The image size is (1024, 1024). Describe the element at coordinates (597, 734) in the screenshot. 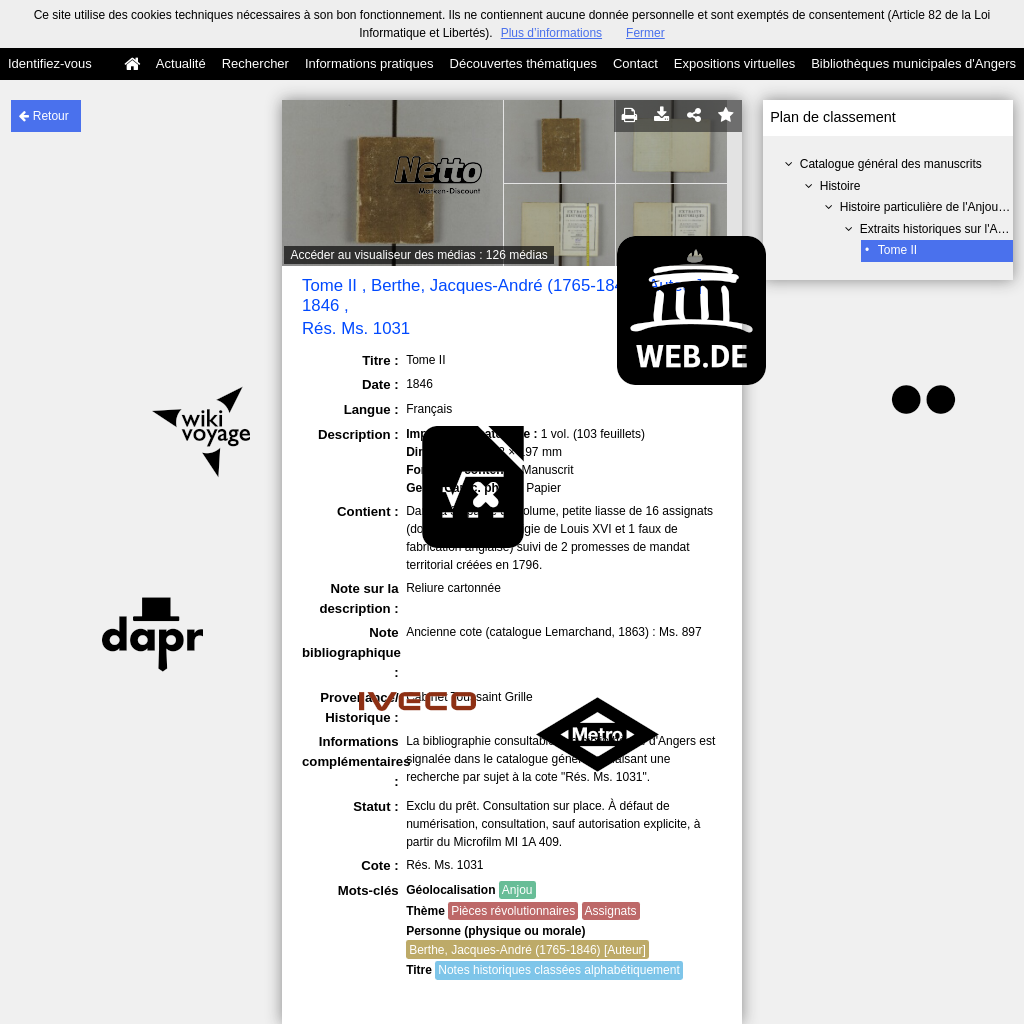

I see `open the Metro de Madrid transit app` at that location.